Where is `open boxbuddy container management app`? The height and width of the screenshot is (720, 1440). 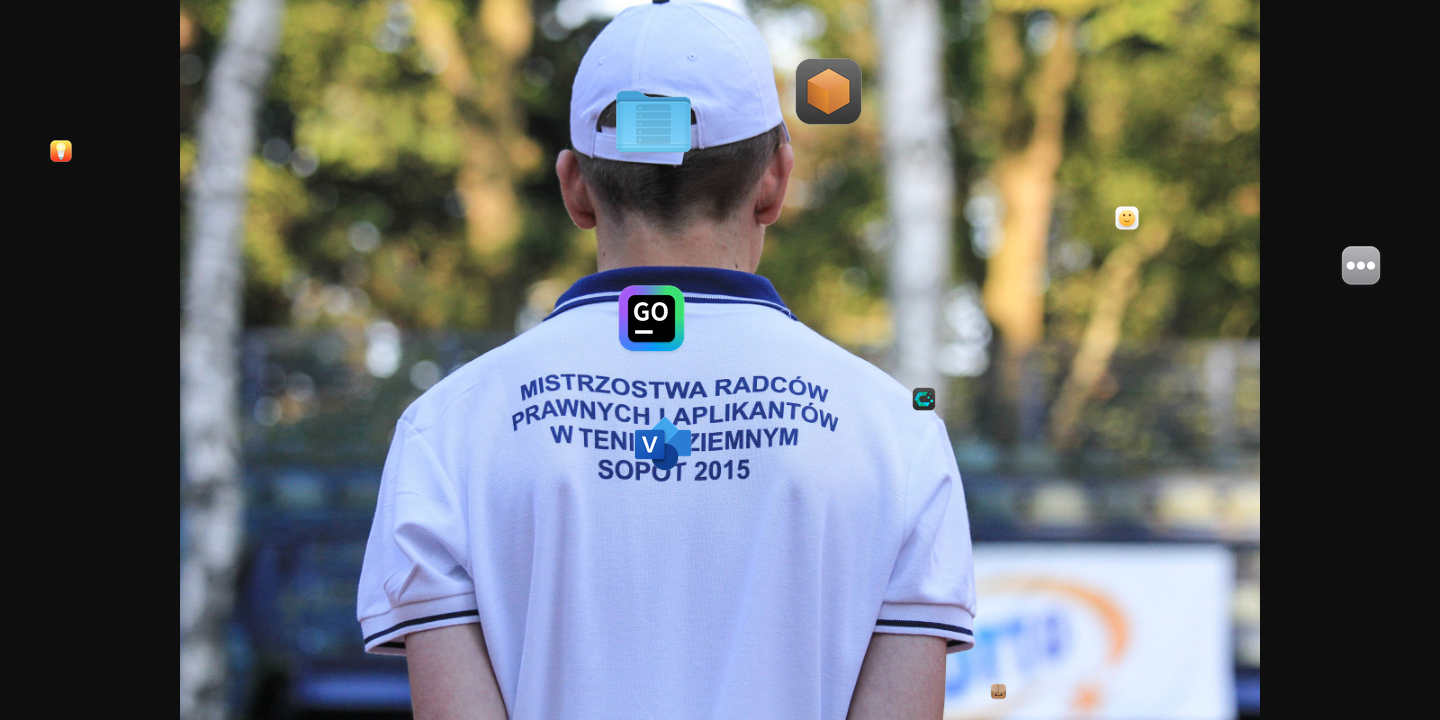
open boxbuddy container management app is located at coordinates (998, 691).